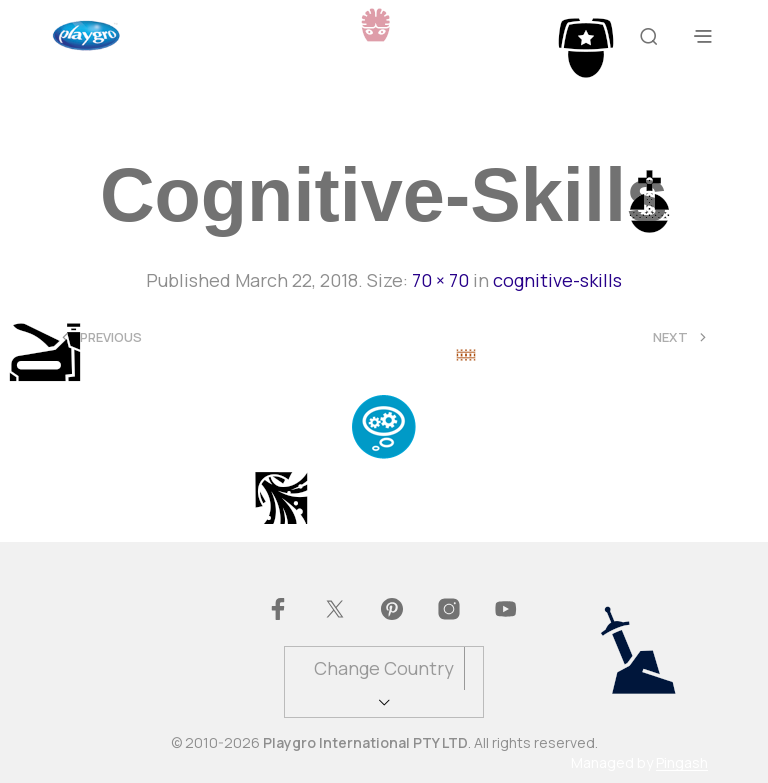  What do you see at coordinates (45, 351) in the screenshot?
I see `use heavy-duty stapler tool` at bounding box center [45, 351].